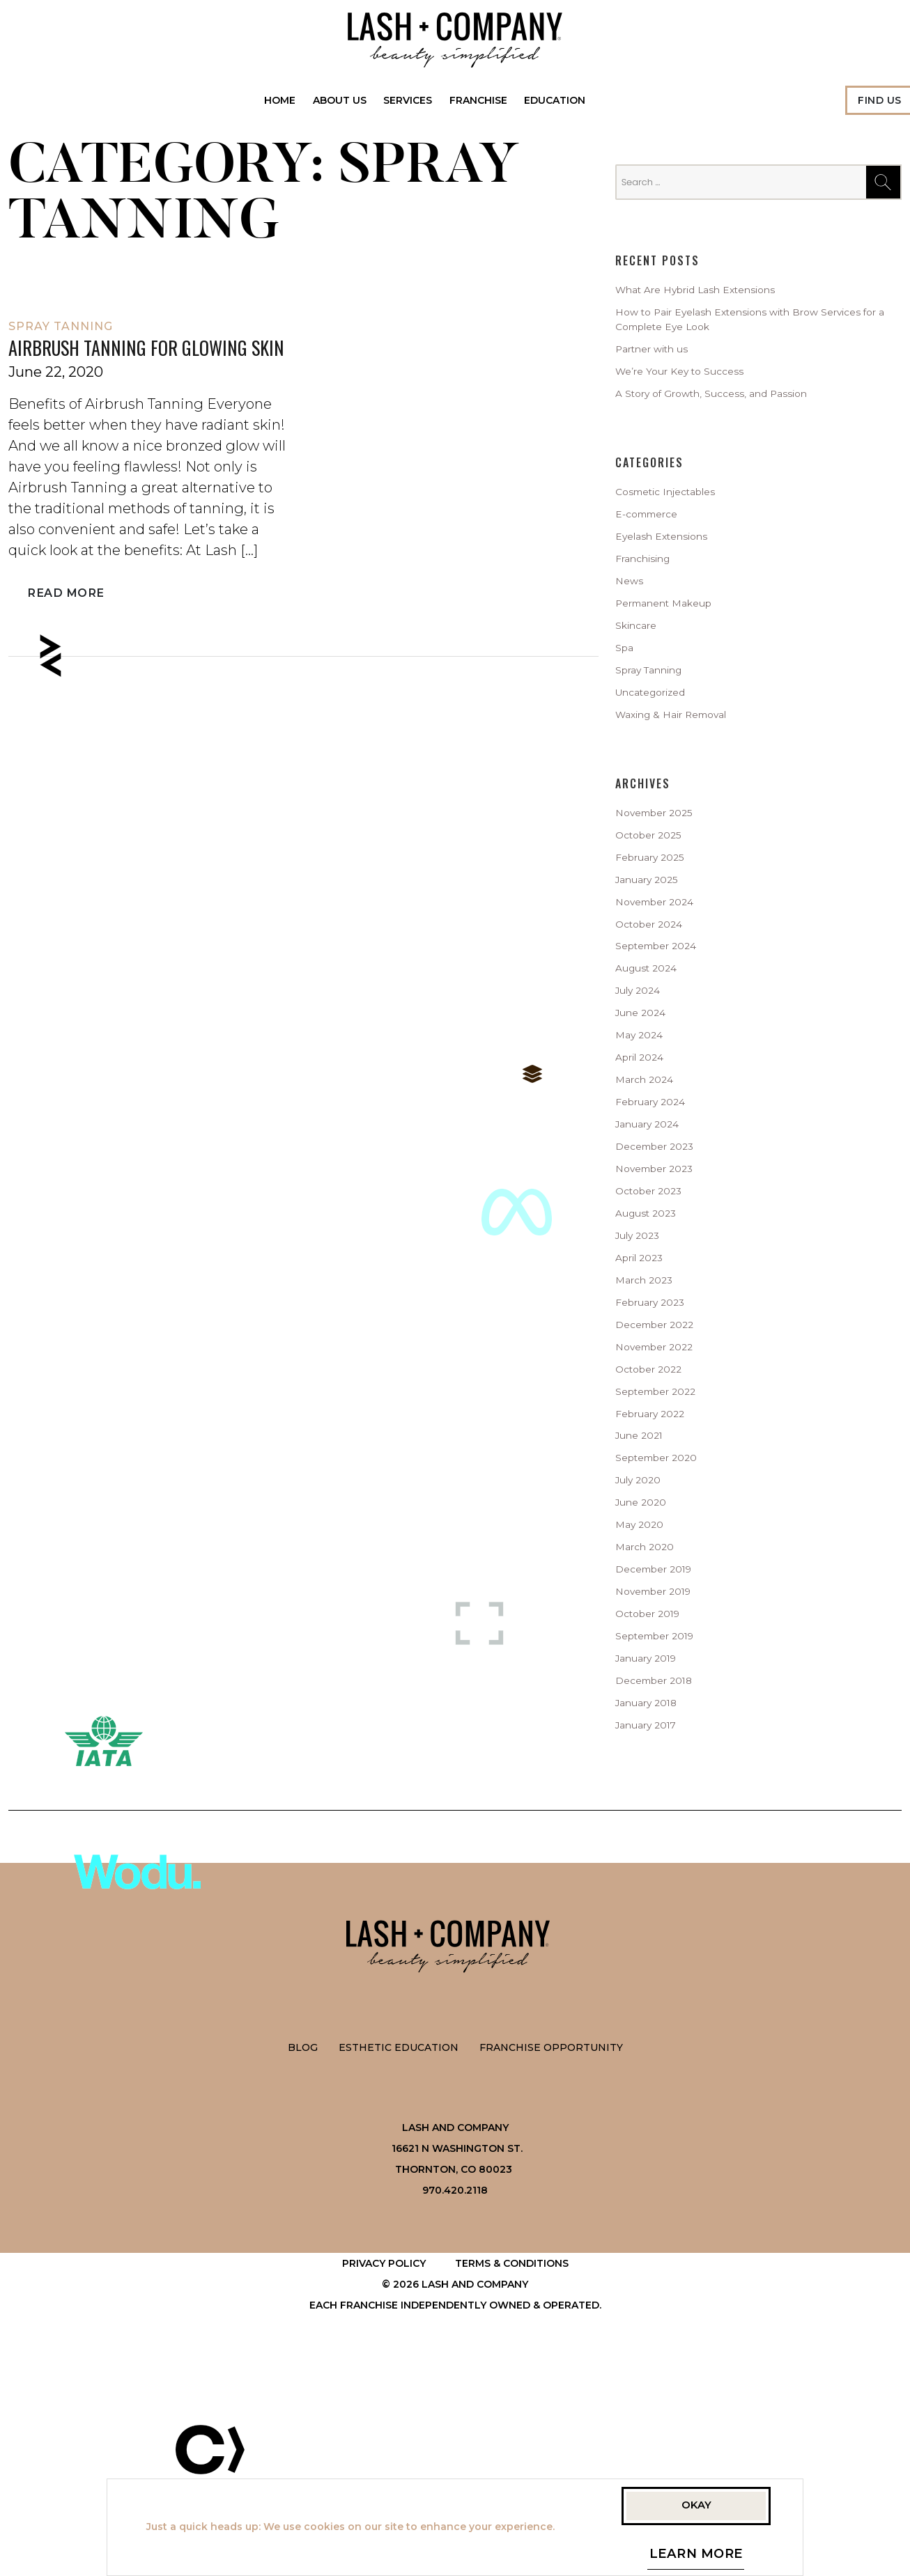  I want to click on enter fullscreen mode, so click(479, 1623).